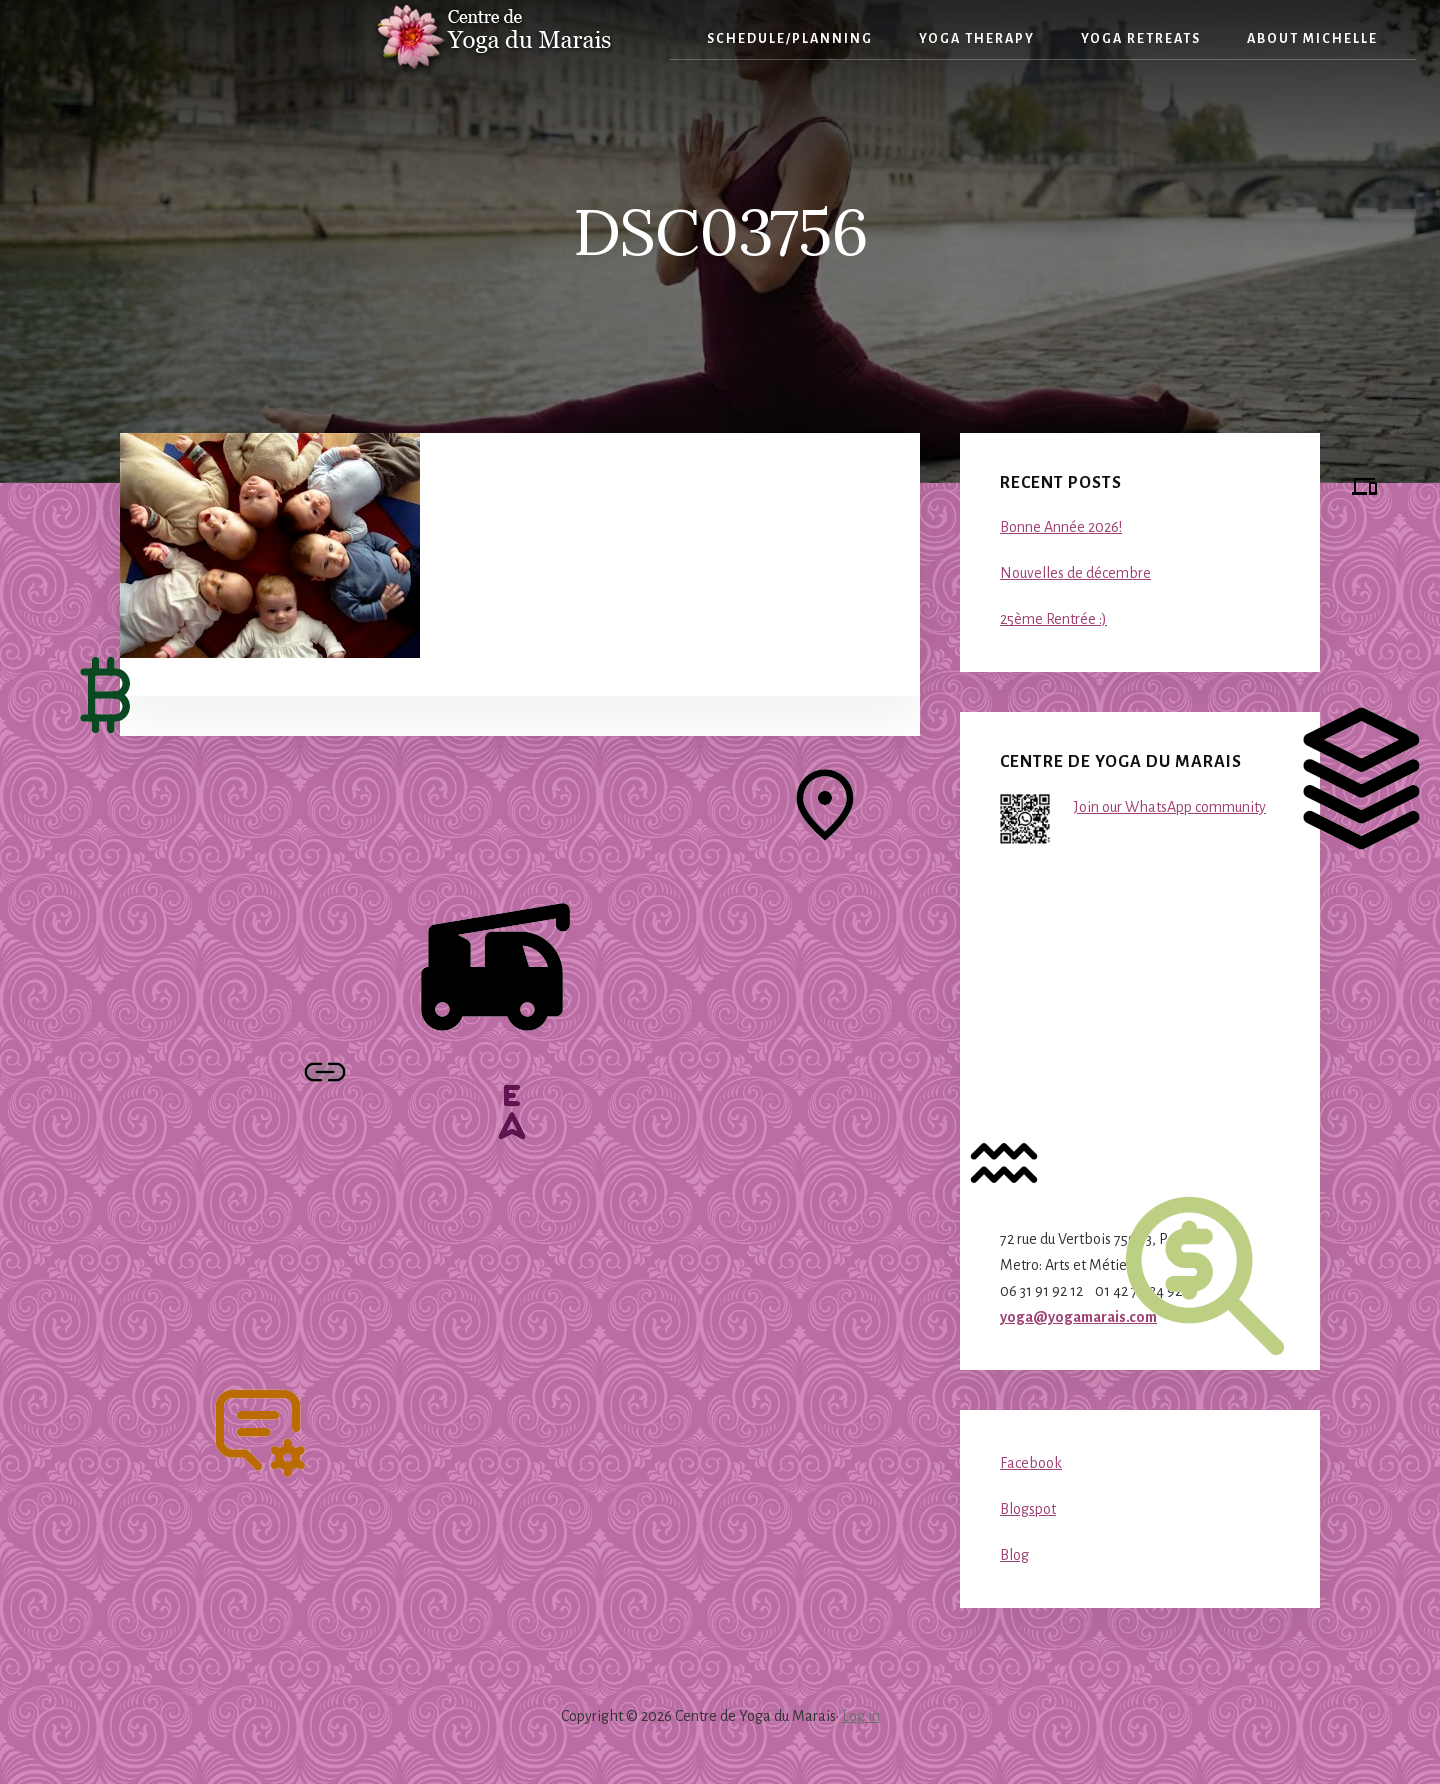 This screenshot has width=1440, height=1784. Describe the element at coordinates (325, 1072) in the screenshot. I see `copy or share a link` at that location.